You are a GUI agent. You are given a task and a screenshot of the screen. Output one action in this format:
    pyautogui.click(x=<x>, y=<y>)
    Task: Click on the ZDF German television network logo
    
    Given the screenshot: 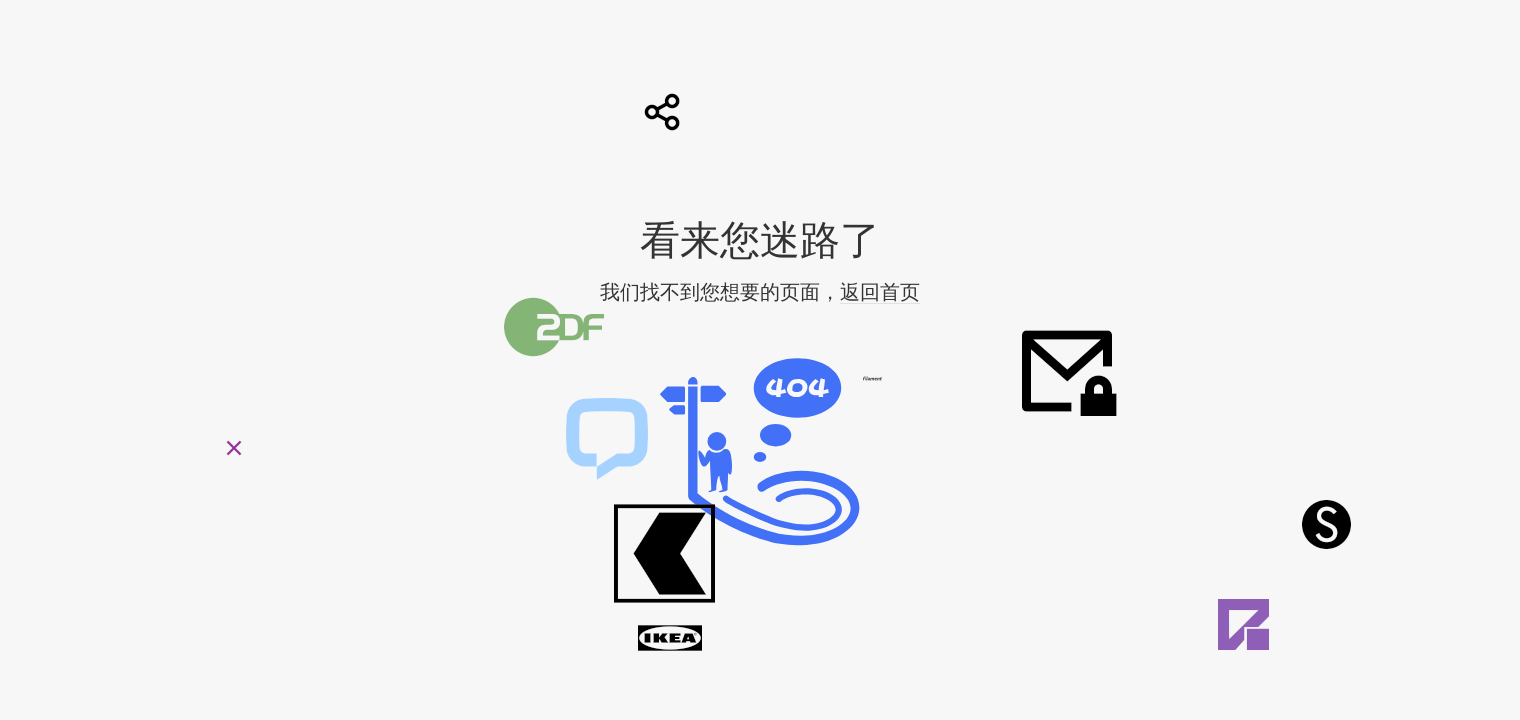 What is the action you would take?
    pyautogui.click(x=554, y=327)
    